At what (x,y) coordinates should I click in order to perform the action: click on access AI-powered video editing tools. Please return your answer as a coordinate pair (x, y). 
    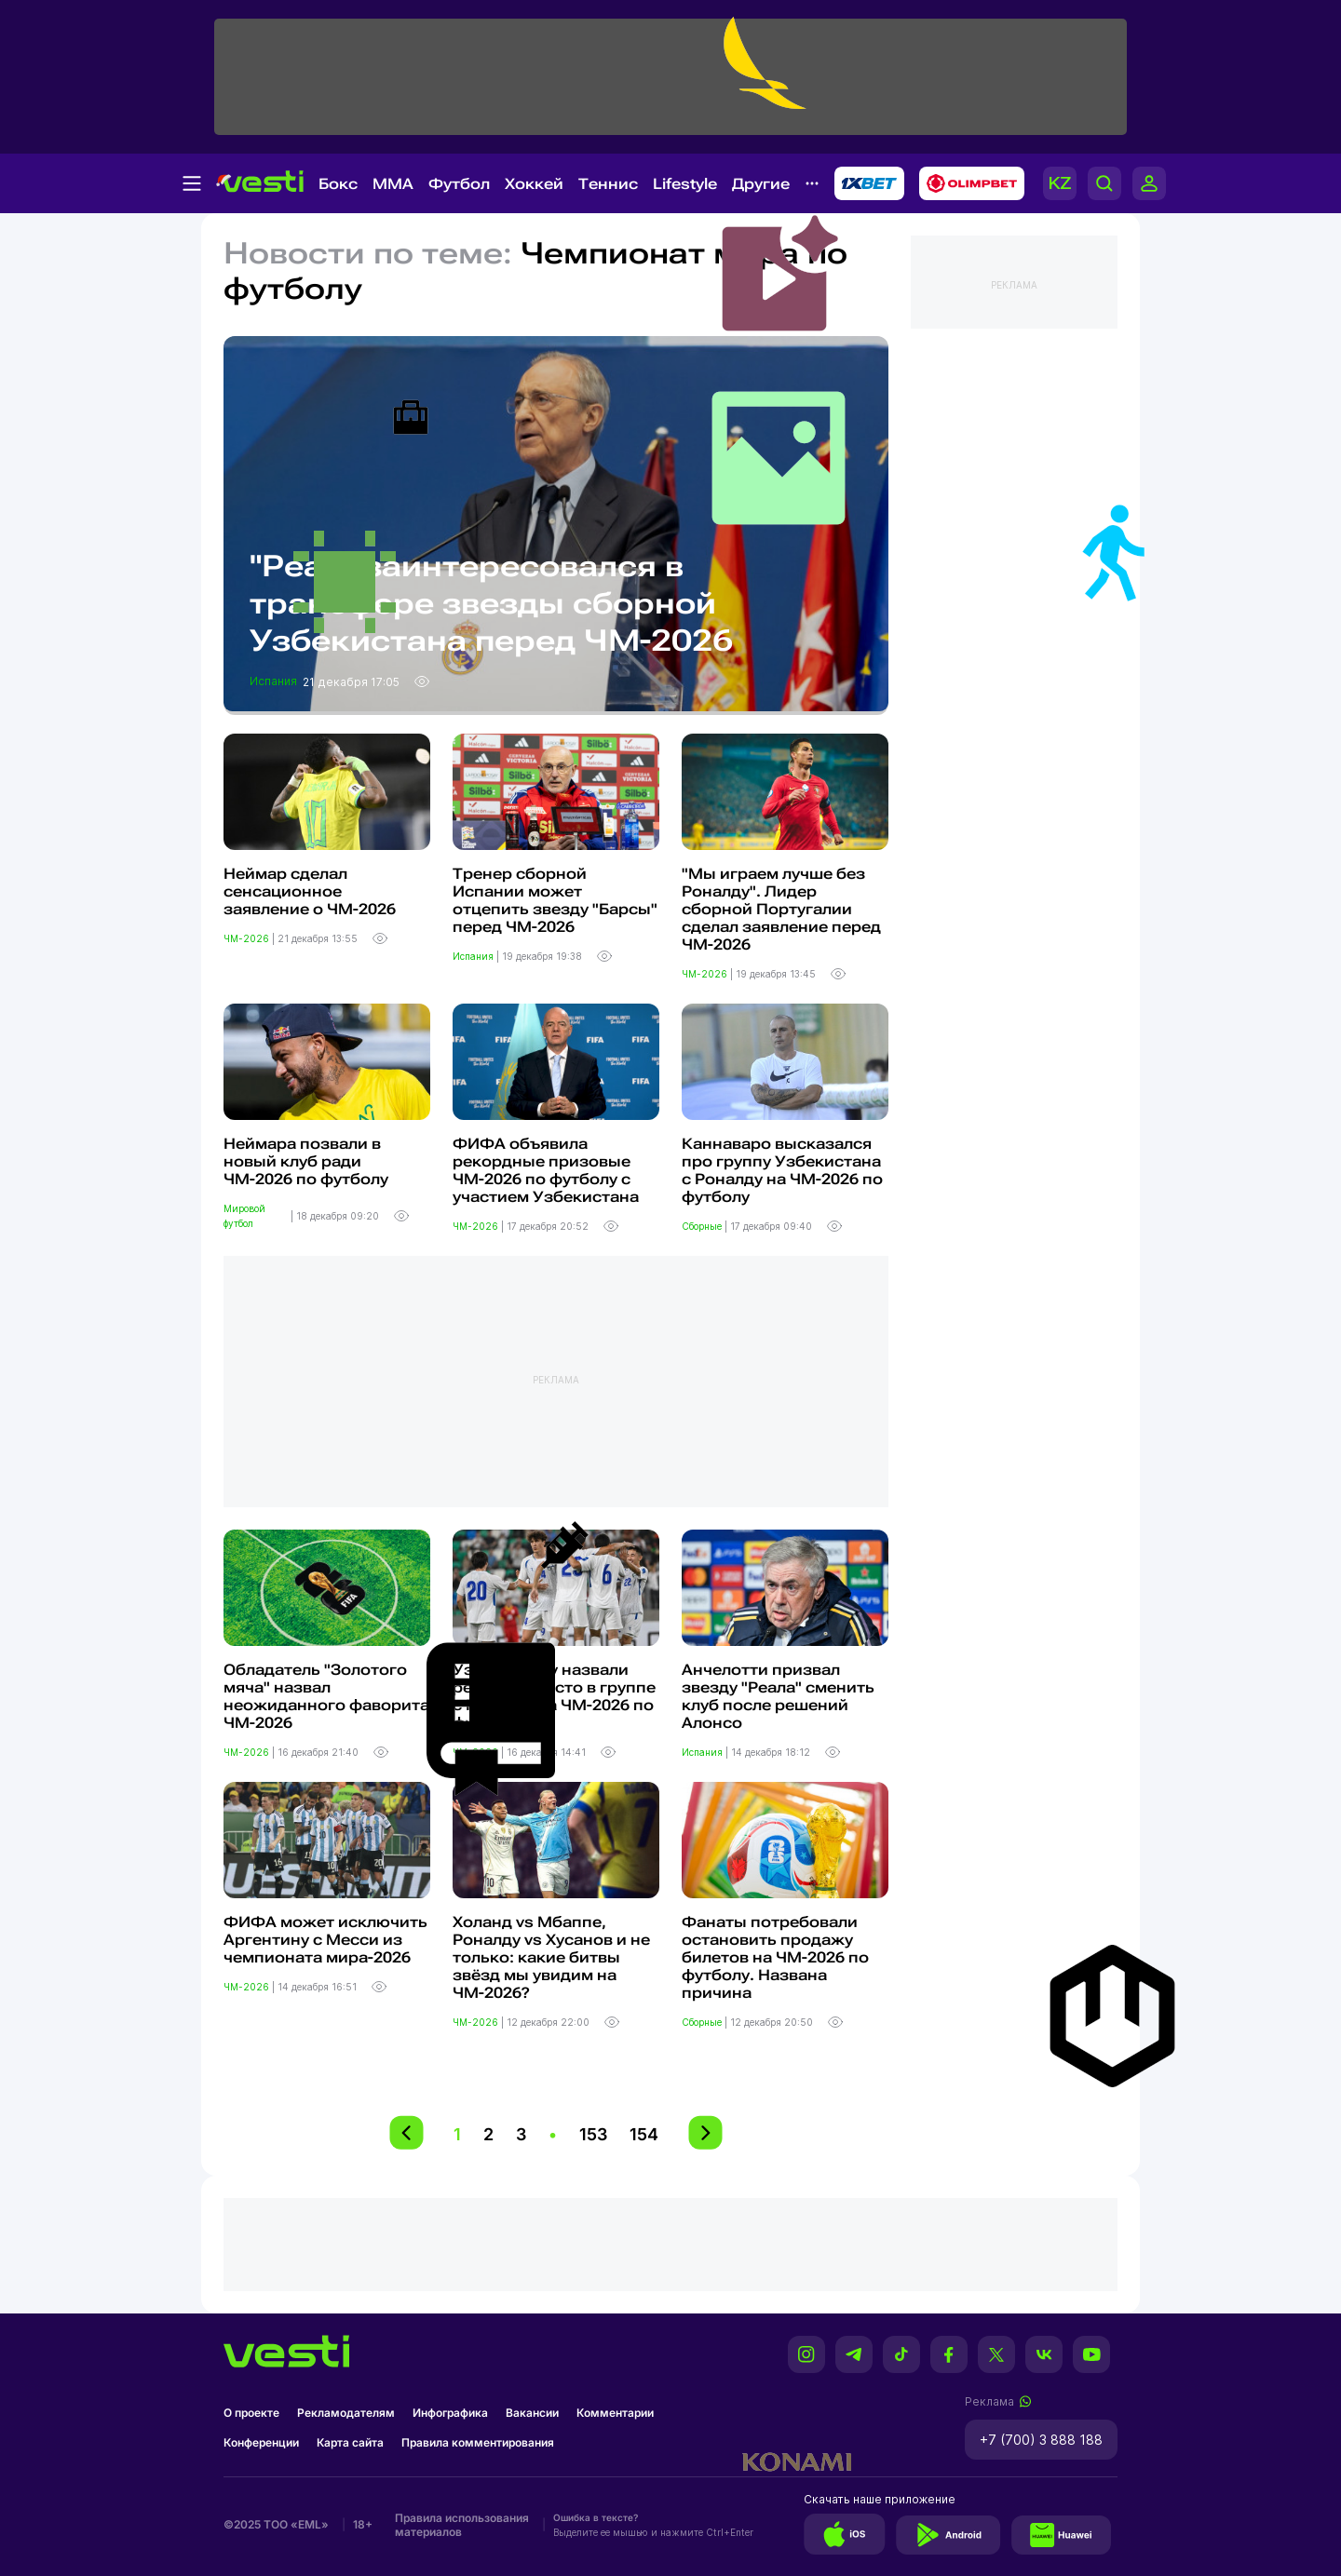
    Looking at the image, I should click on (774, 278).